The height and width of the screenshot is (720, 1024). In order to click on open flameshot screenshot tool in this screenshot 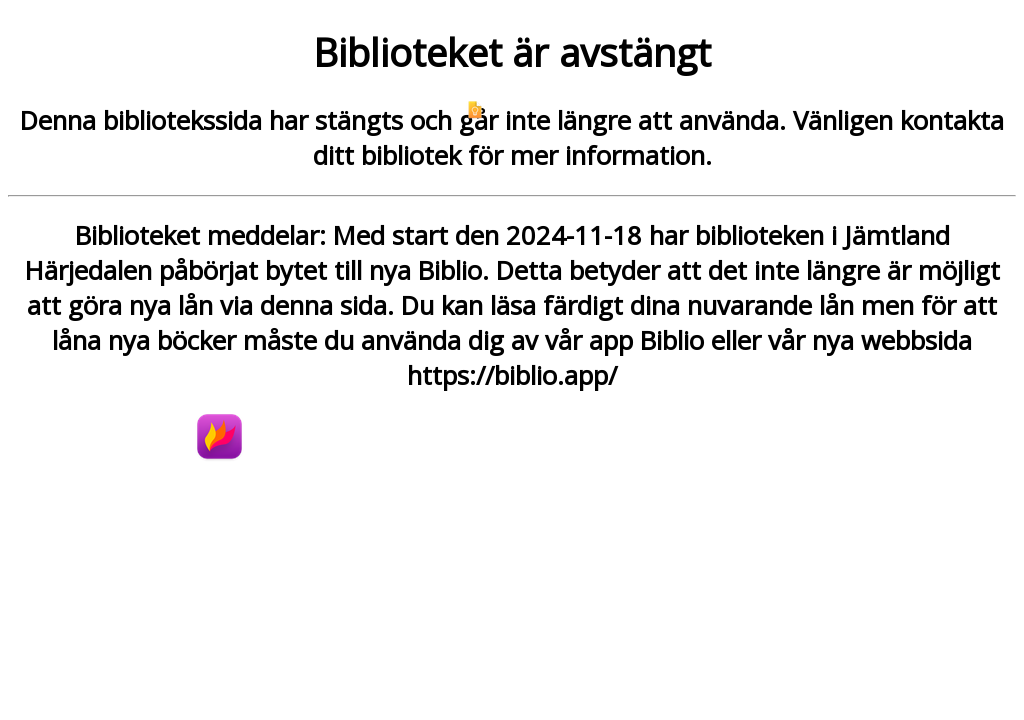, I will do `click(219, 436)`.